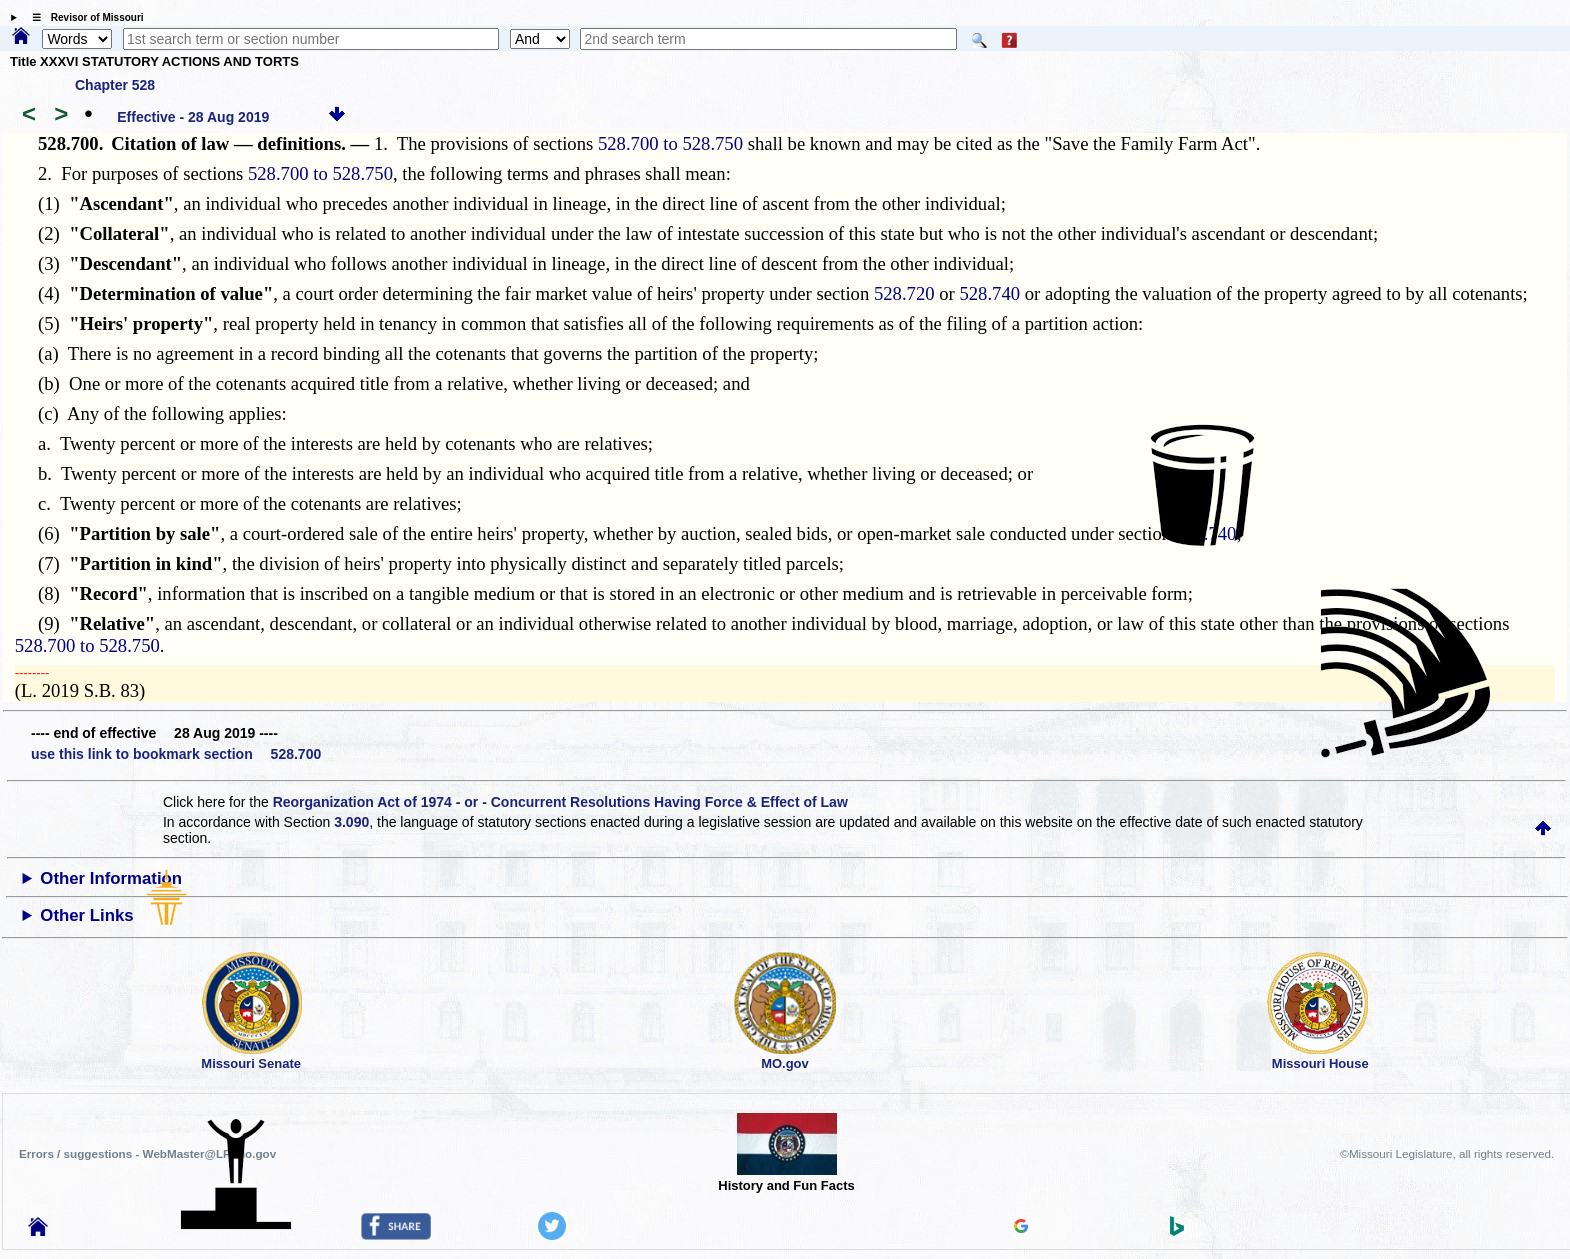 The image size is (1570, 1259). What do you see at coordinates (1202, 465) in the screenshot?
I see `metal bucket item in game inventory` at bounding box center [1202, 465].